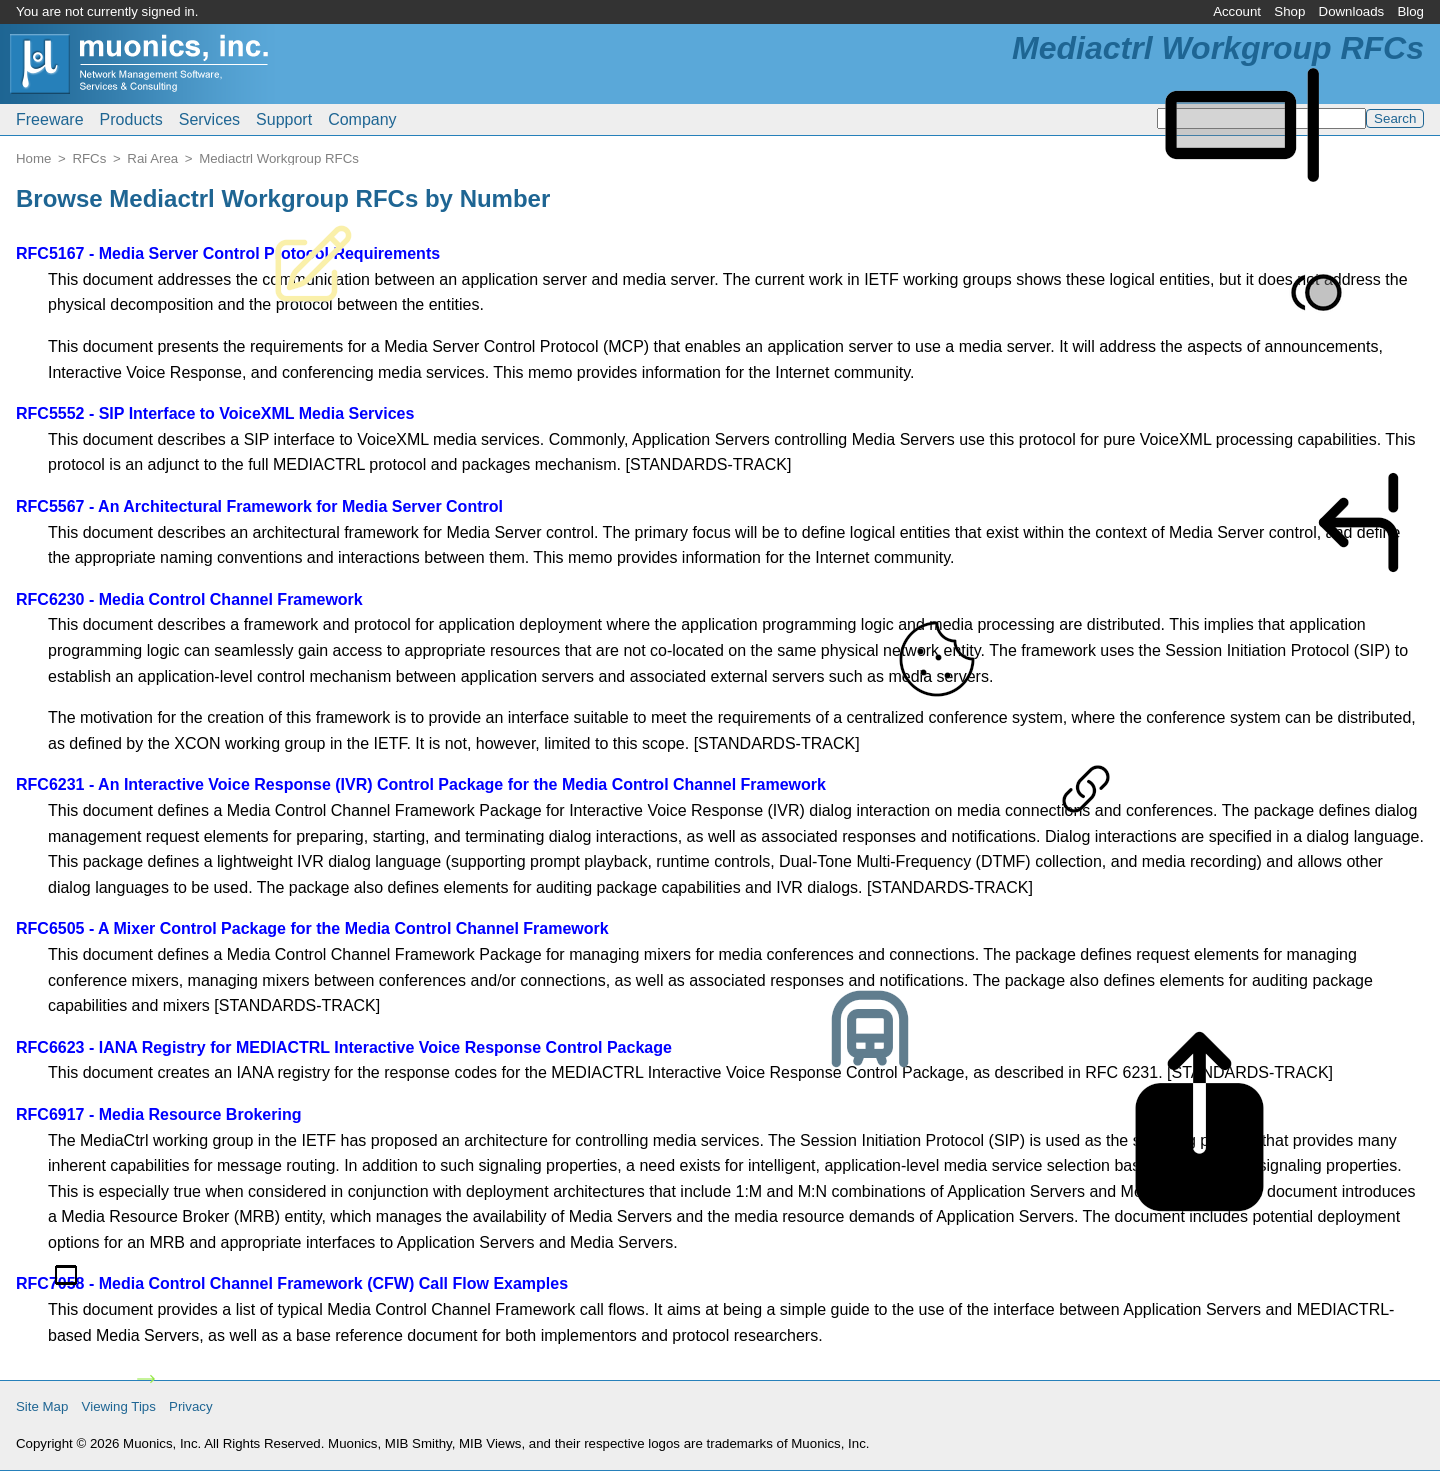  What do you see at coordinates (66, 1275) in the screenshot?
I see `crop image to 3:2 aspect ratio` at bounding box center [66, 1275].